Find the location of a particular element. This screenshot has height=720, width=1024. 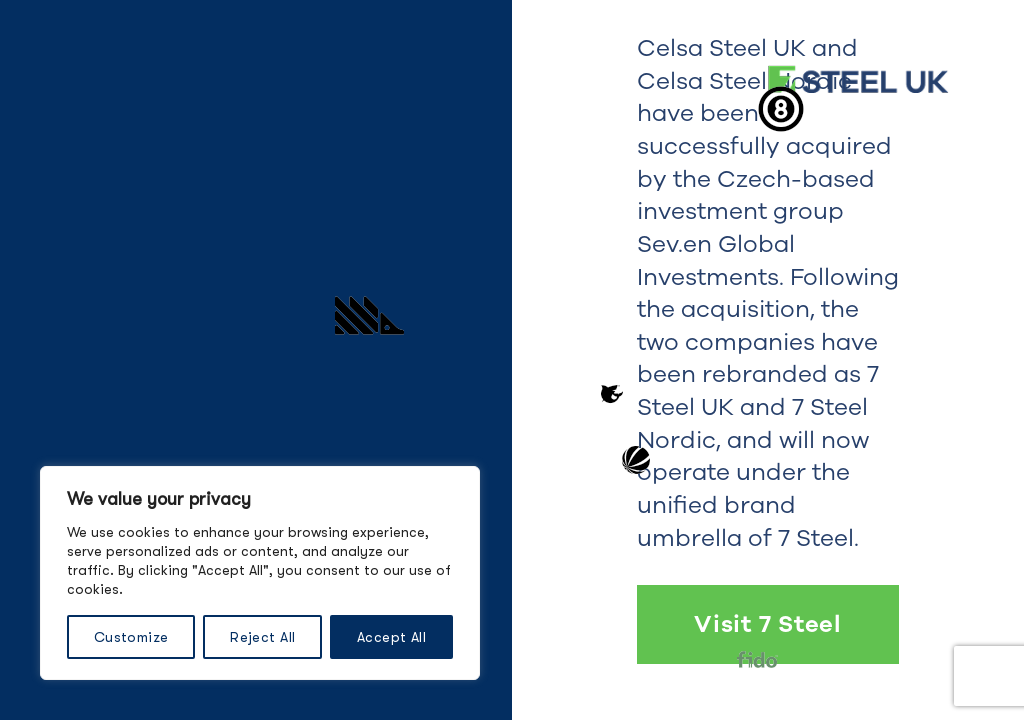

access billiards or pool game is located at coordinates (781, 109).